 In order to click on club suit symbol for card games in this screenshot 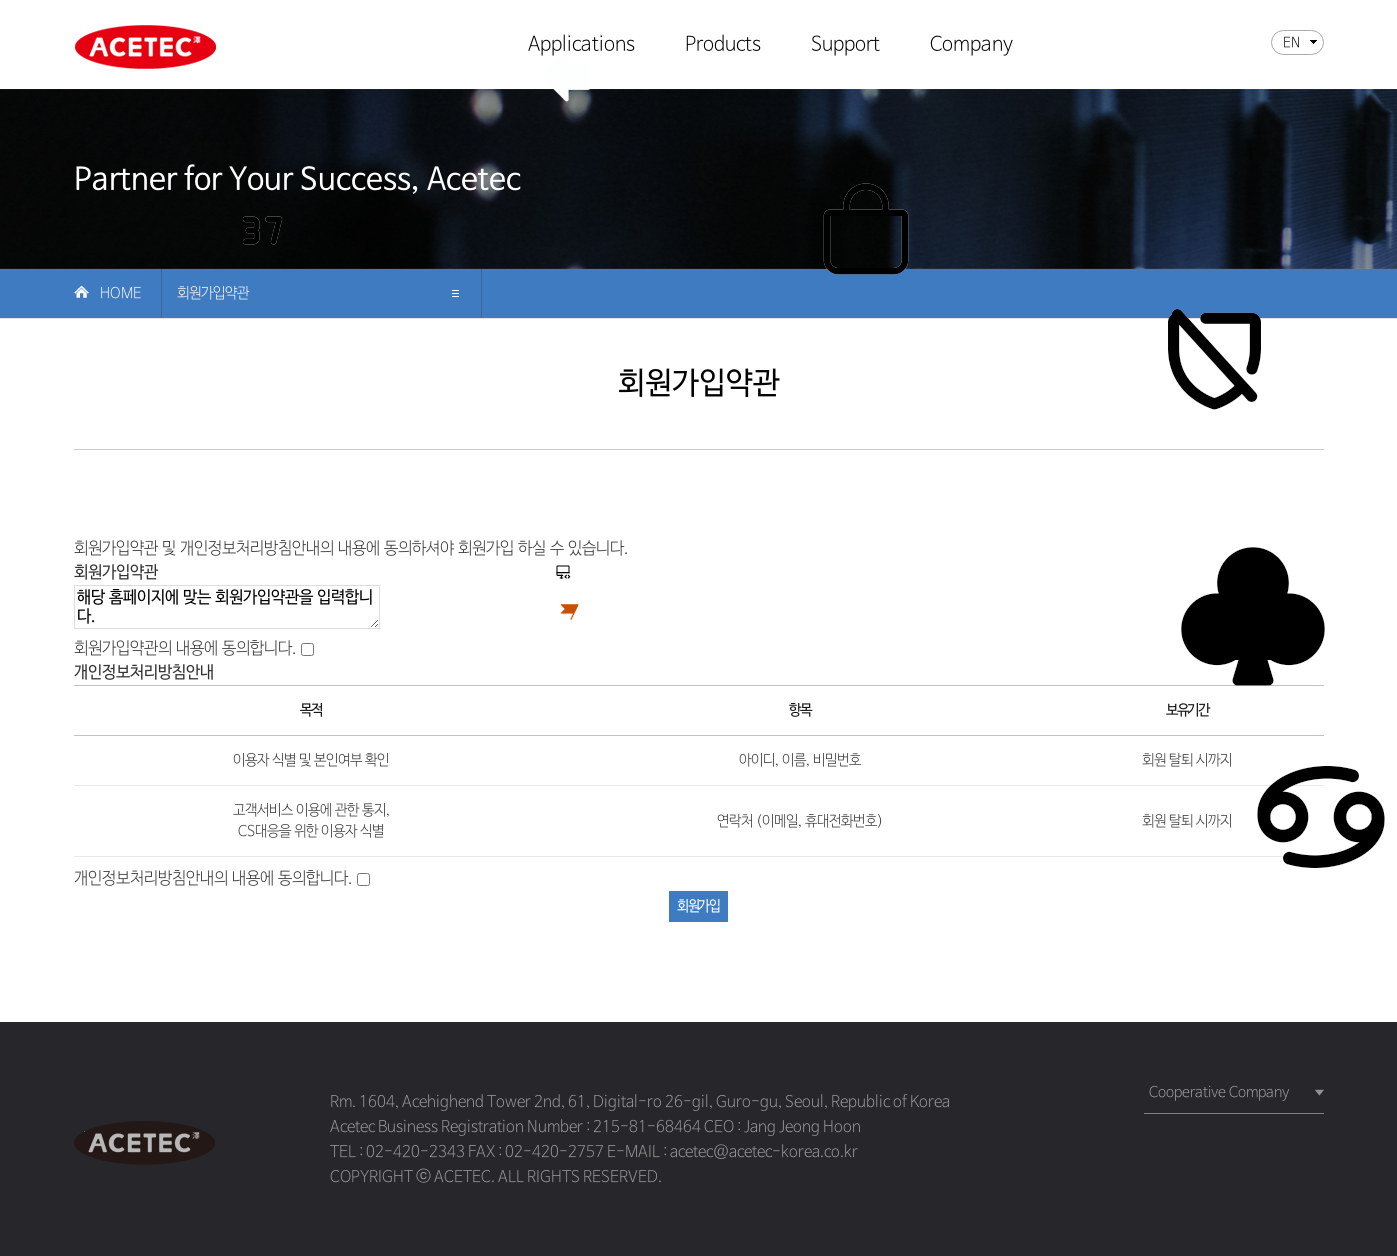, I will do `click(1253, 619)`.